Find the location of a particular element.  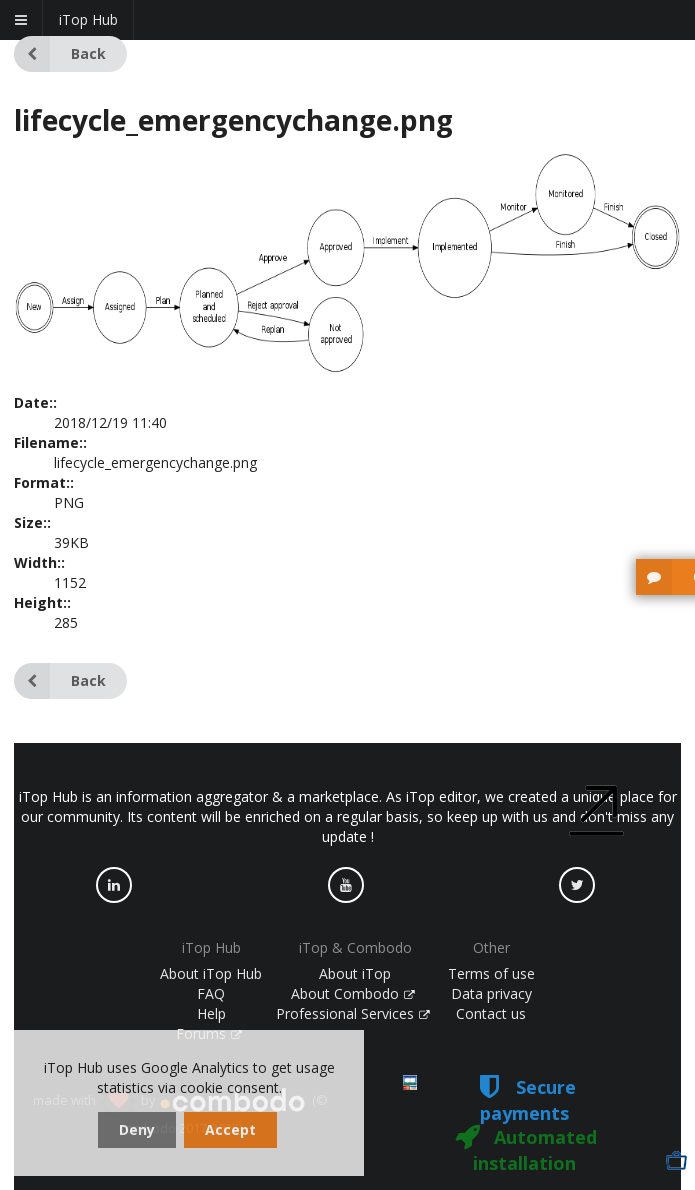

open link in new window or tab is located at coordinates (596, 808).